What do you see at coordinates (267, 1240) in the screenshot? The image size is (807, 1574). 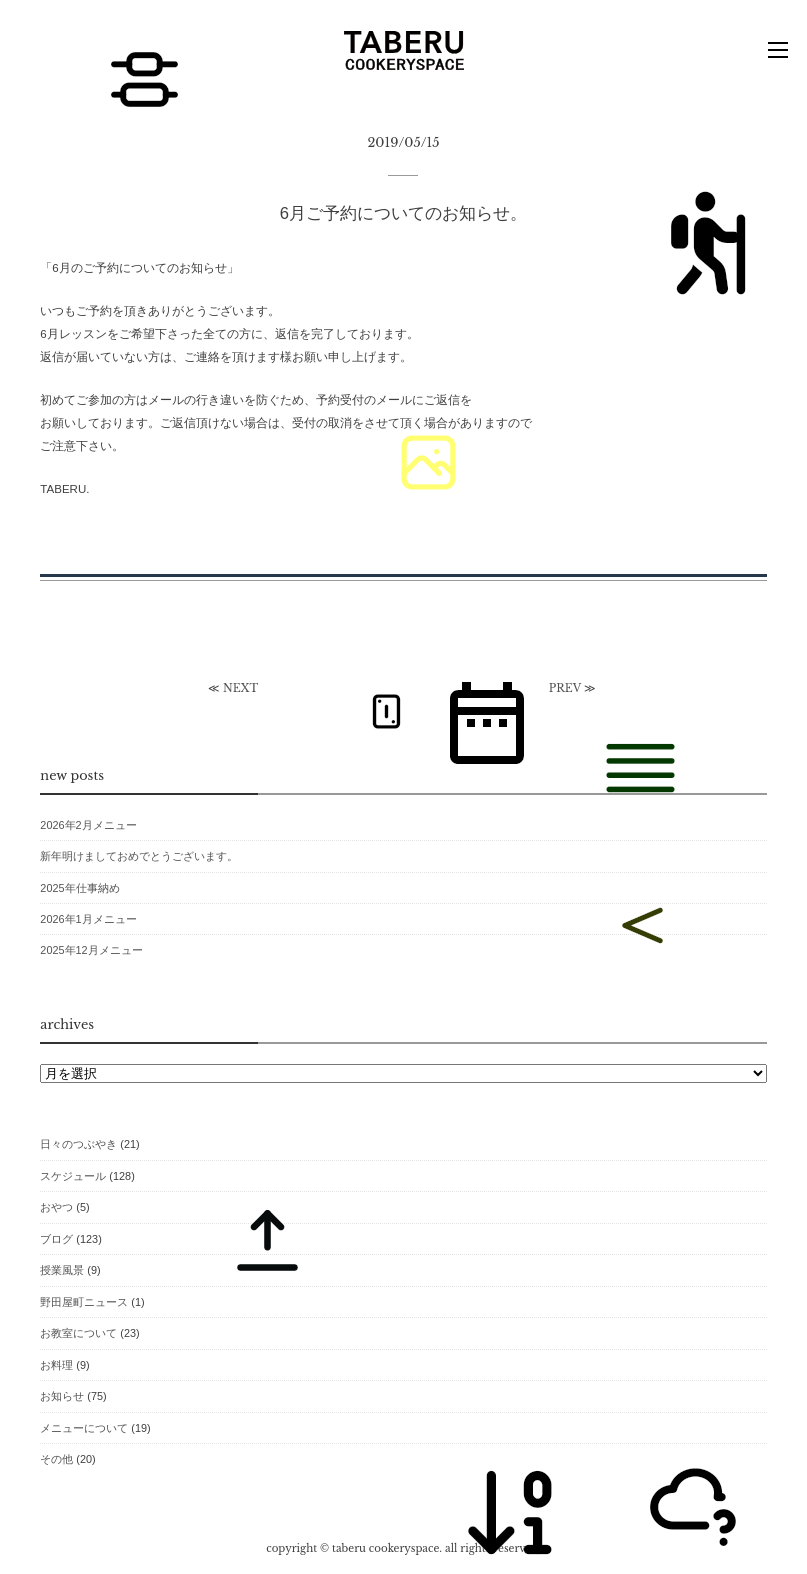 I see `upload a file or document` at bounding box center [267, 1240].